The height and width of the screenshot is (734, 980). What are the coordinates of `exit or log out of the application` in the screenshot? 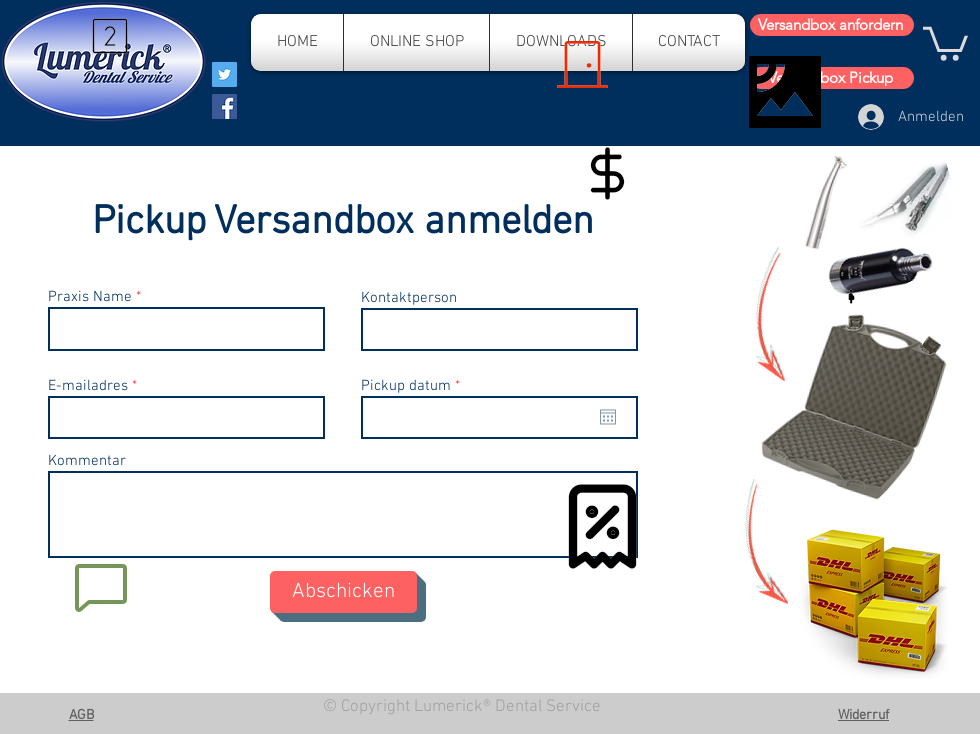 It's located at (582, 64).